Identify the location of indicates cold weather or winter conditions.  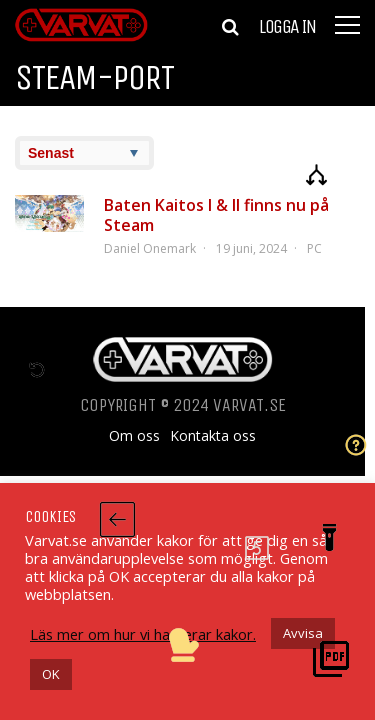
(184, 645).